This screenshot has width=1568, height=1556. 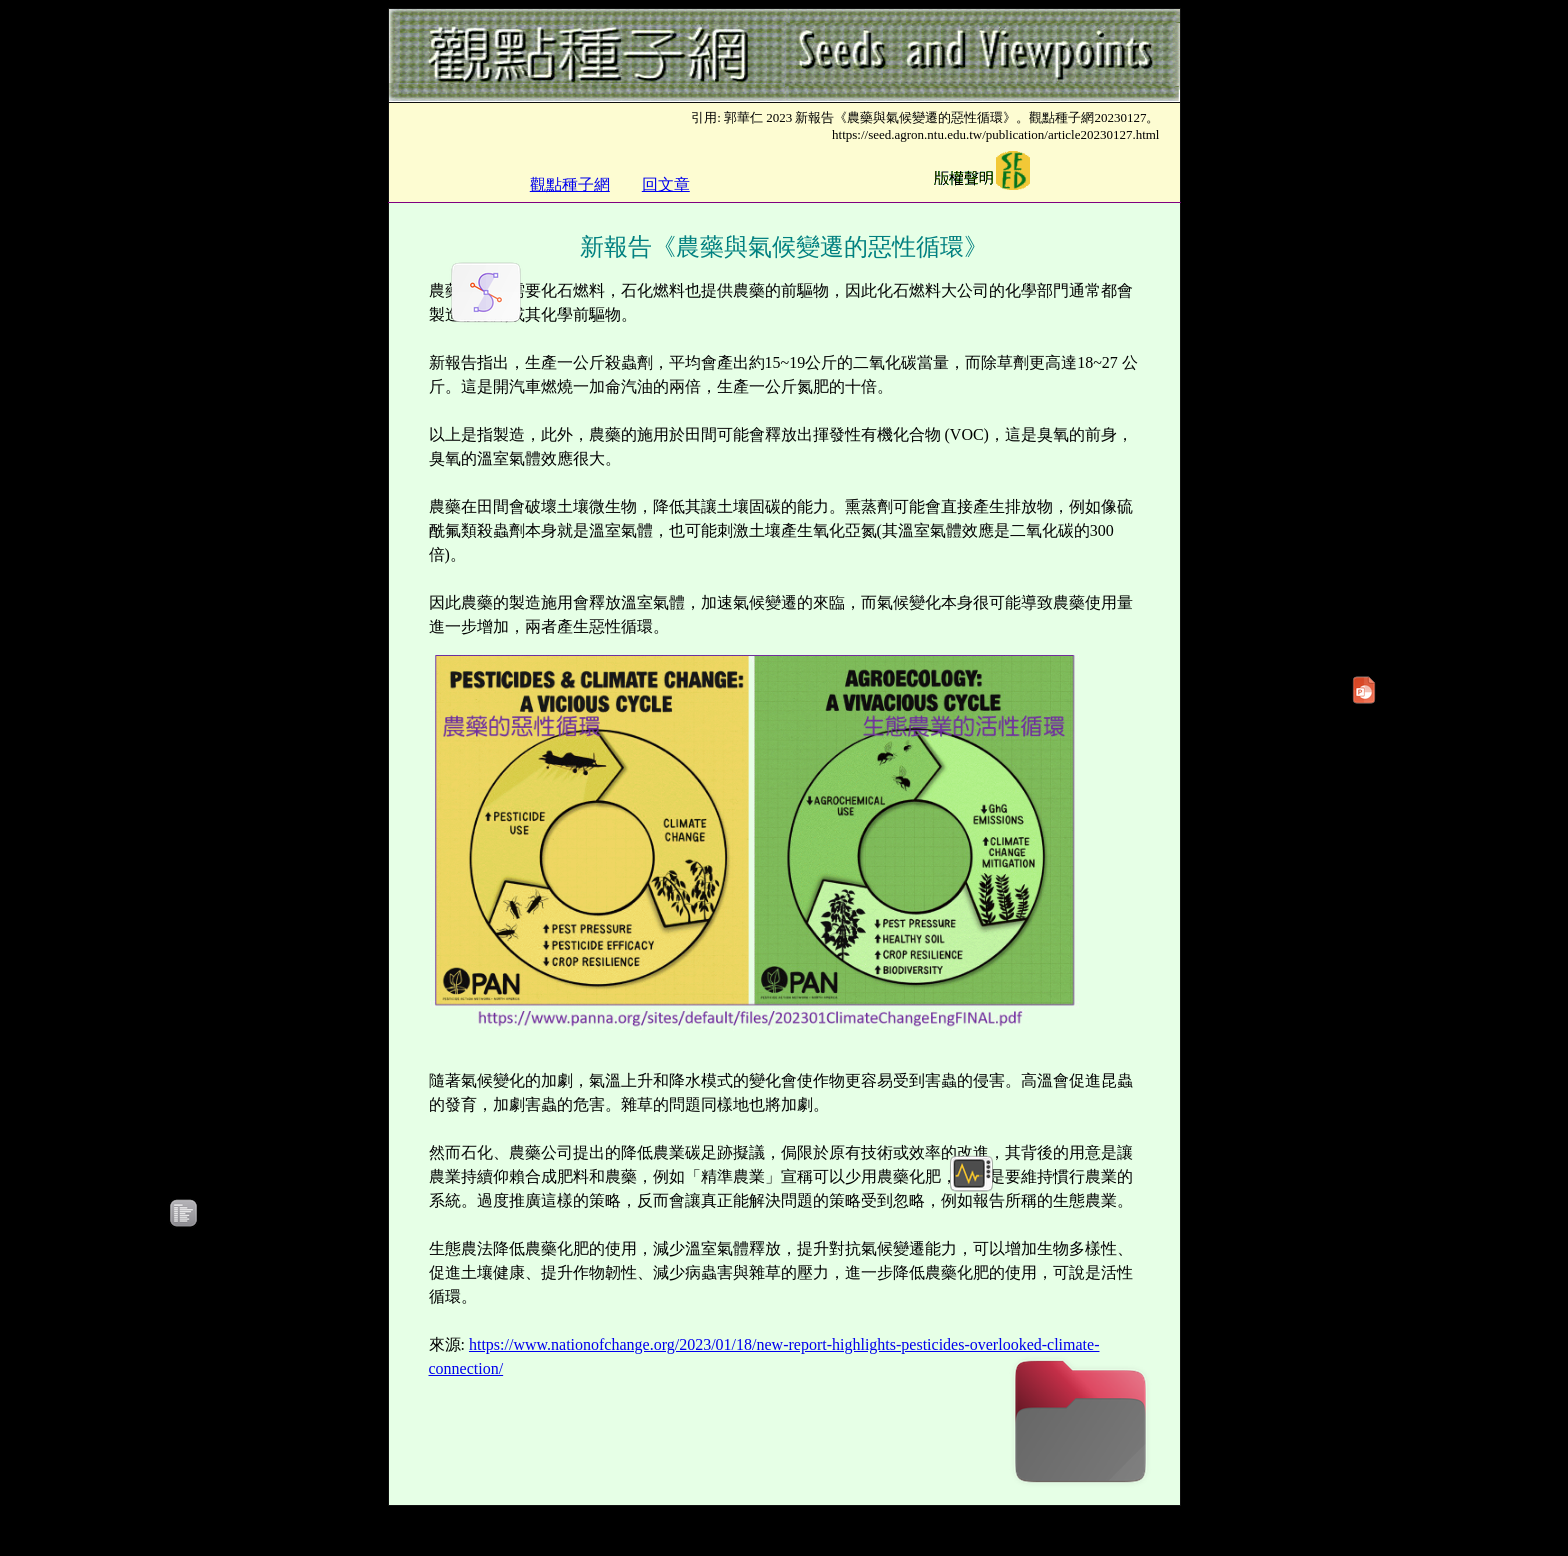 I want to click on powerpoint slideshow file, so click(x=1364, y=690).